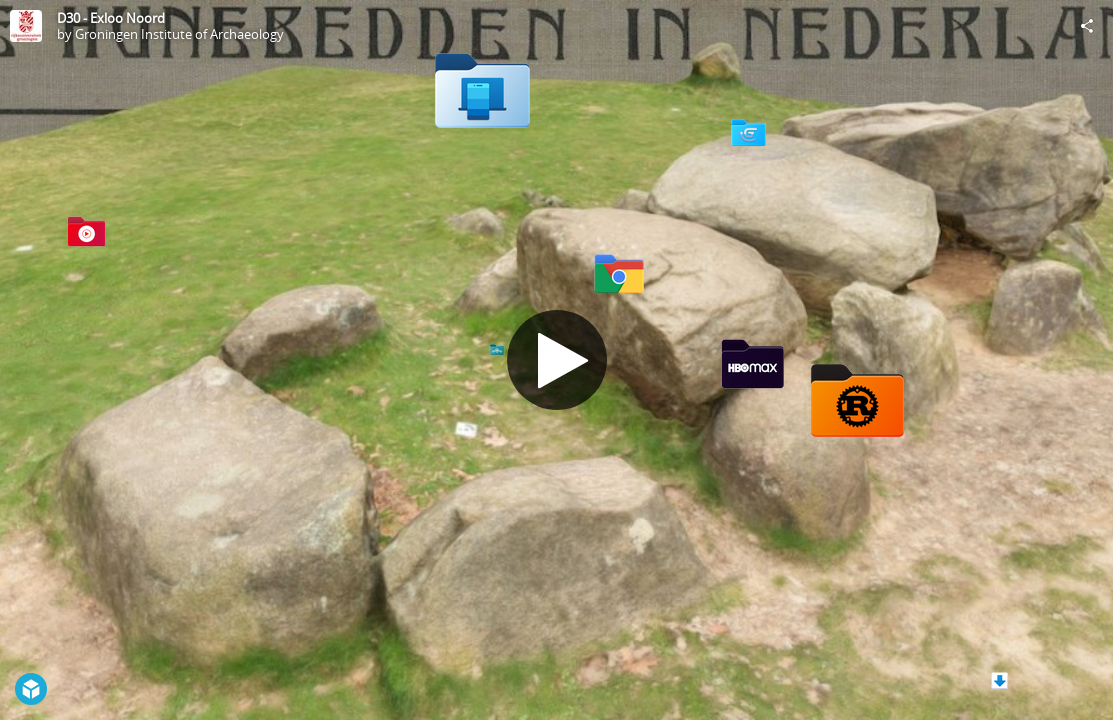 This screenshot has height=720, width=1113. Describe the element at coordinates (619, 275) in the screenshot. I see `open folder containing Google Chrome files` at that location.